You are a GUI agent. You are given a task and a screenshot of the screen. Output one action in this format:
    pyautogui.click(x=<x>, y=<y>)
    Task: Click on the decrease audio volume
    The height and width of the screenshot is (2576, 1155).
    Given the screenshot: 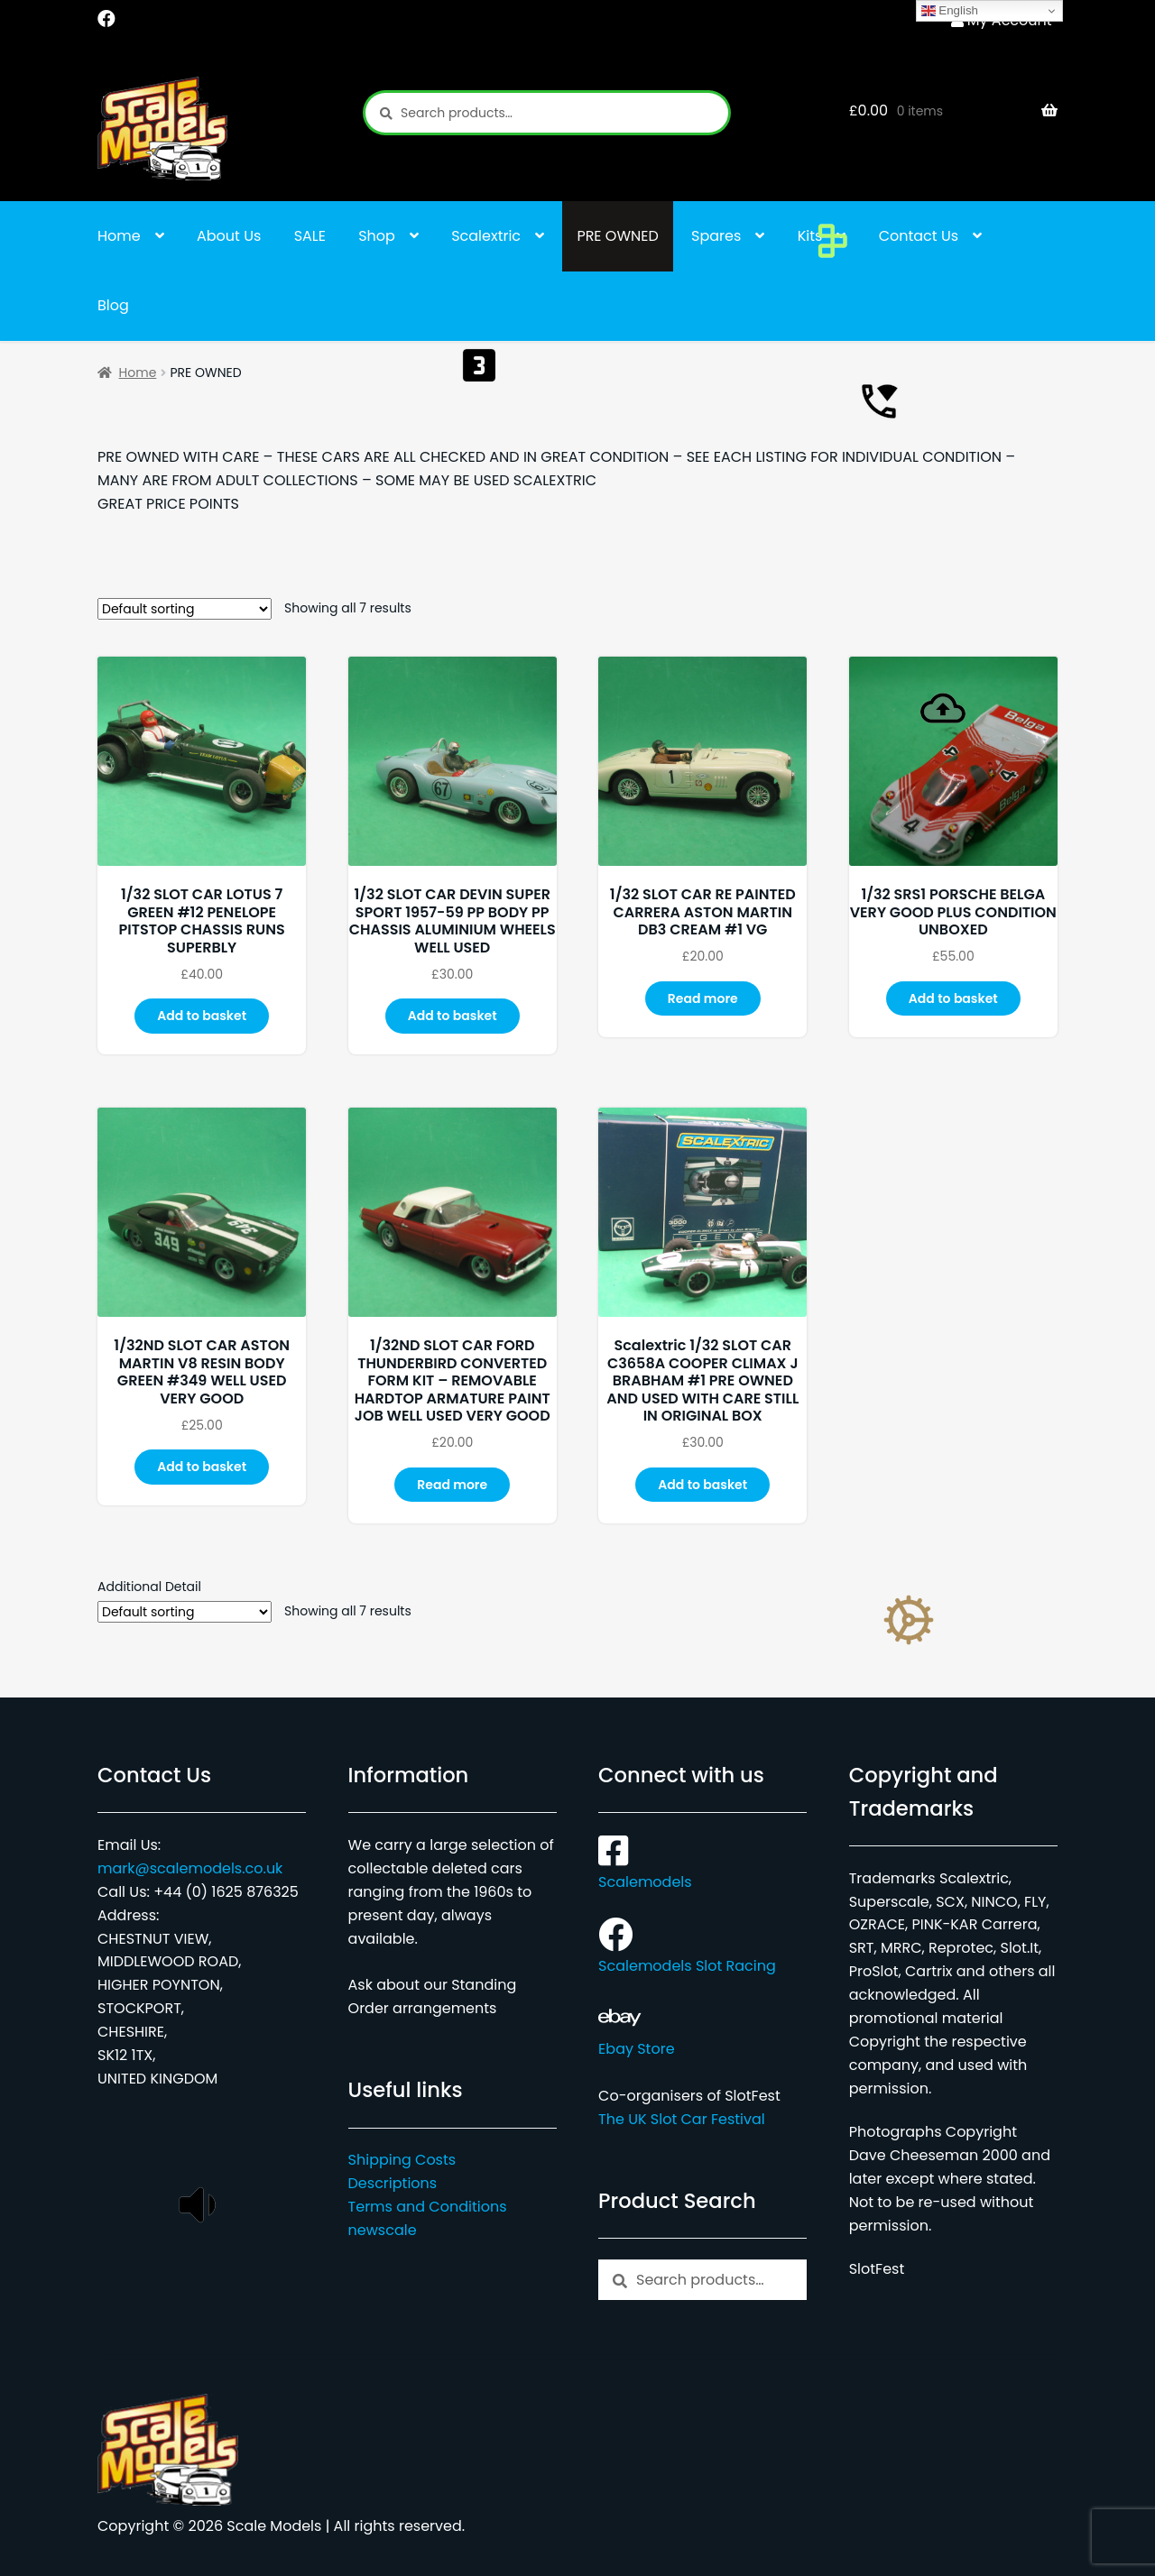 What is the action you would take?
    pyautogui.click(x=198, y=2204)
    